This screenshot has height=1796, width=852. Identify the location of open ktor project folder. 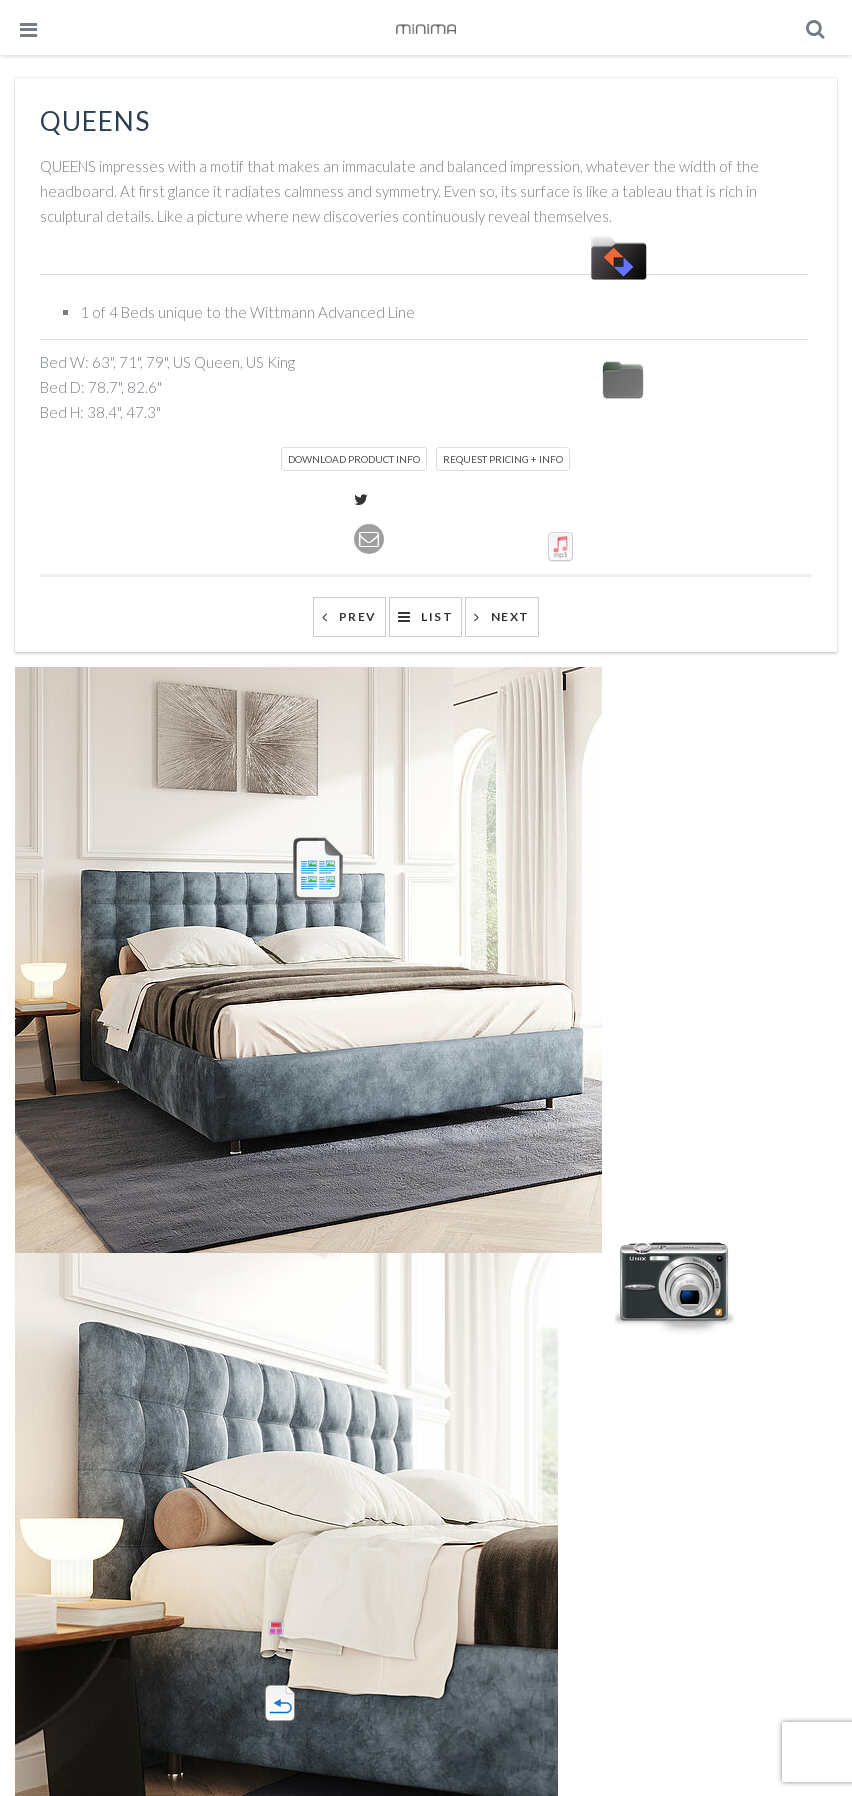
(618, 259).